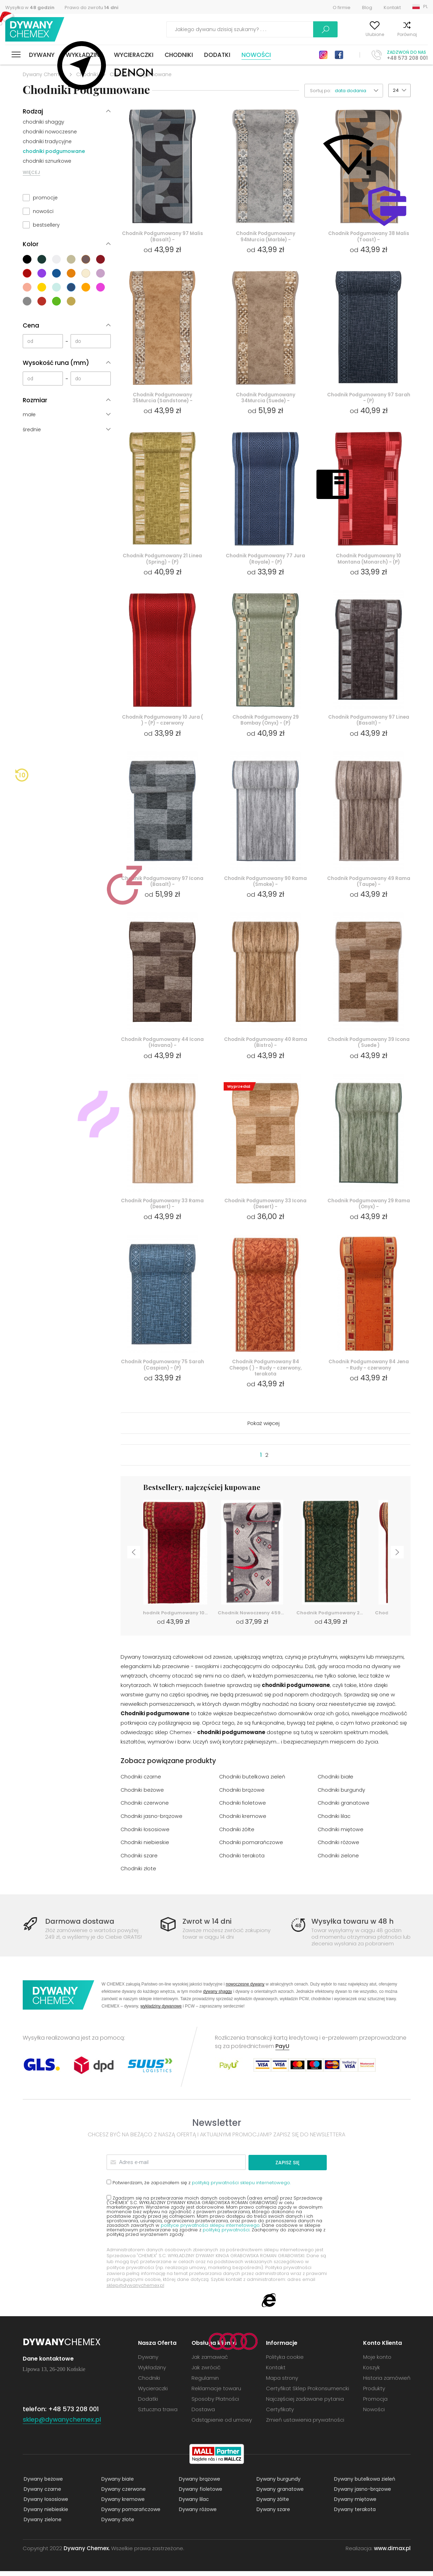  I want to click on denon brand logo, so click(133, 72).